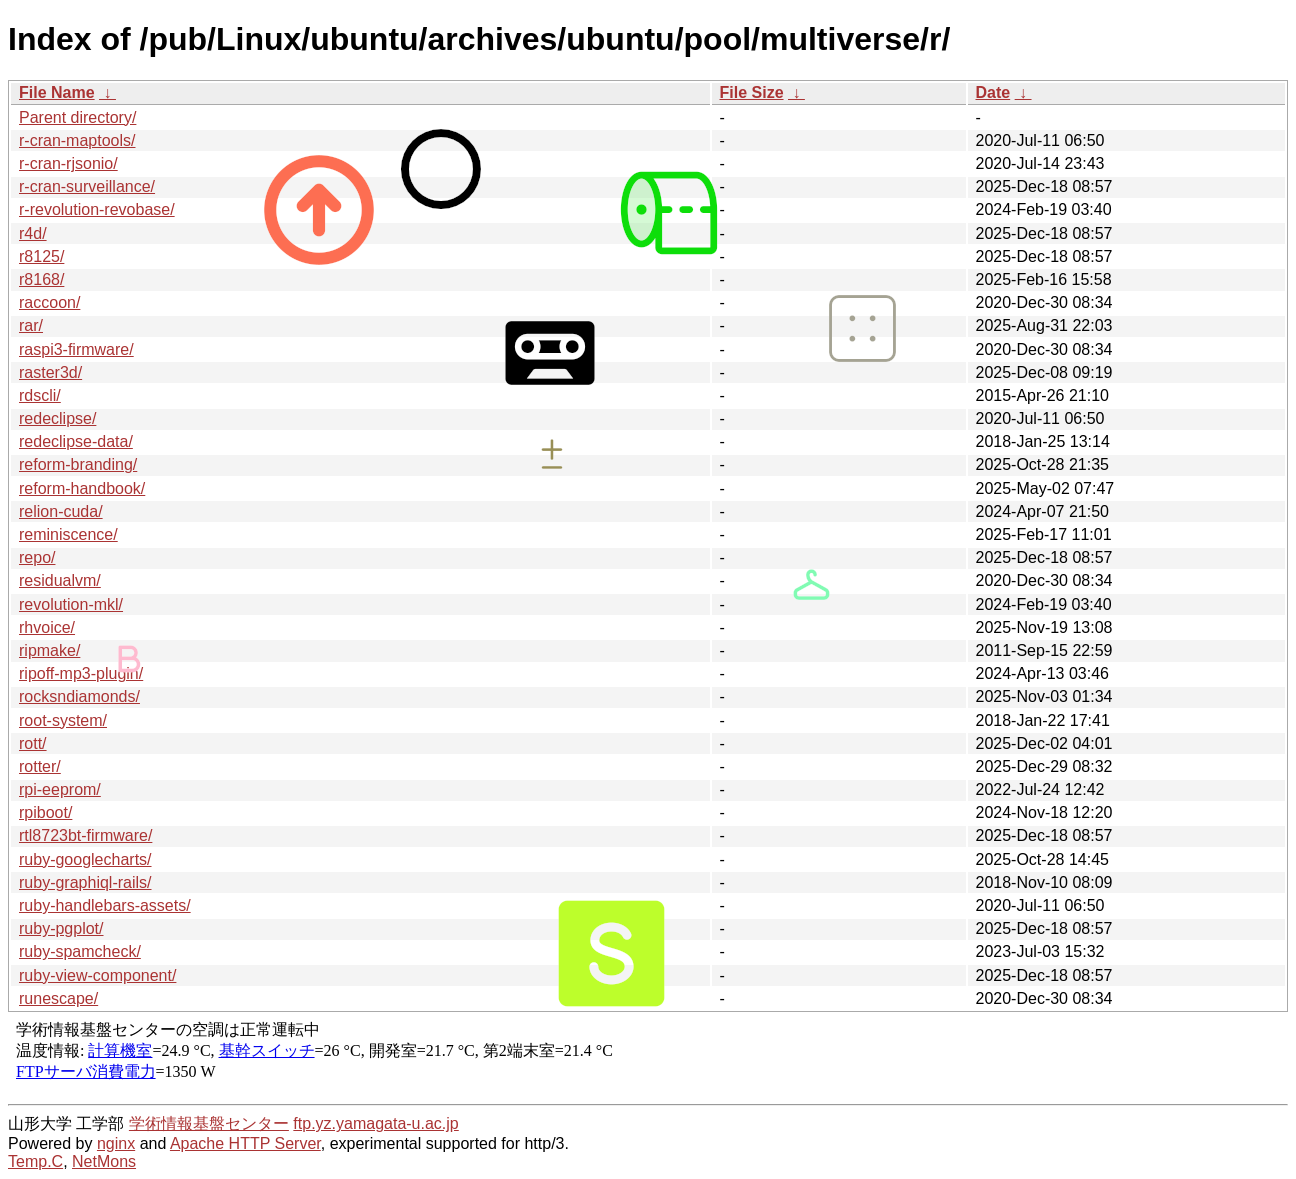  Describe the element at coordinates (319, 210) in the screenshot. I see `upload a file or content` at that location.